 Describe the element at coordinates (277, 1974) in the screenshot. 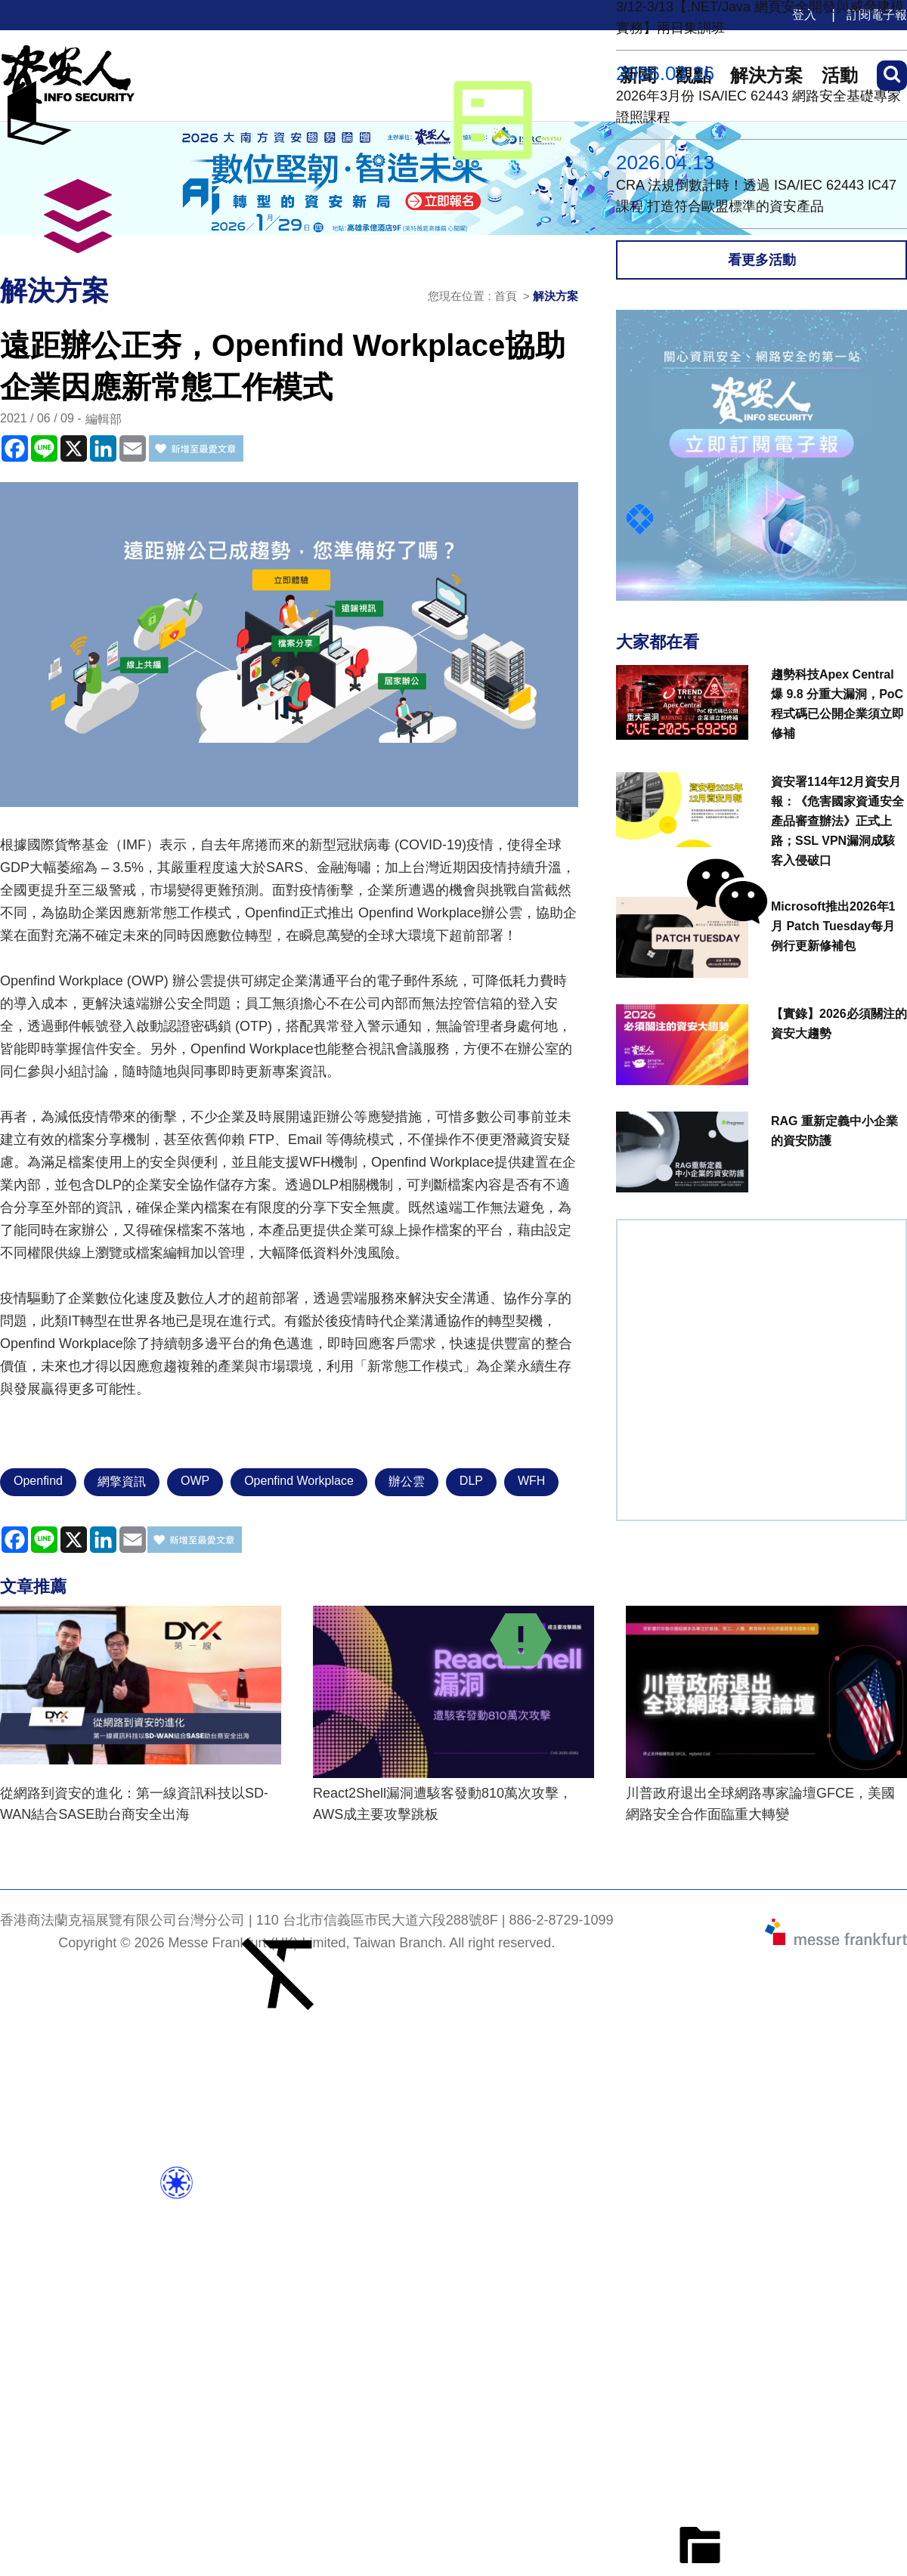

I see `clear text formatting` at that location.